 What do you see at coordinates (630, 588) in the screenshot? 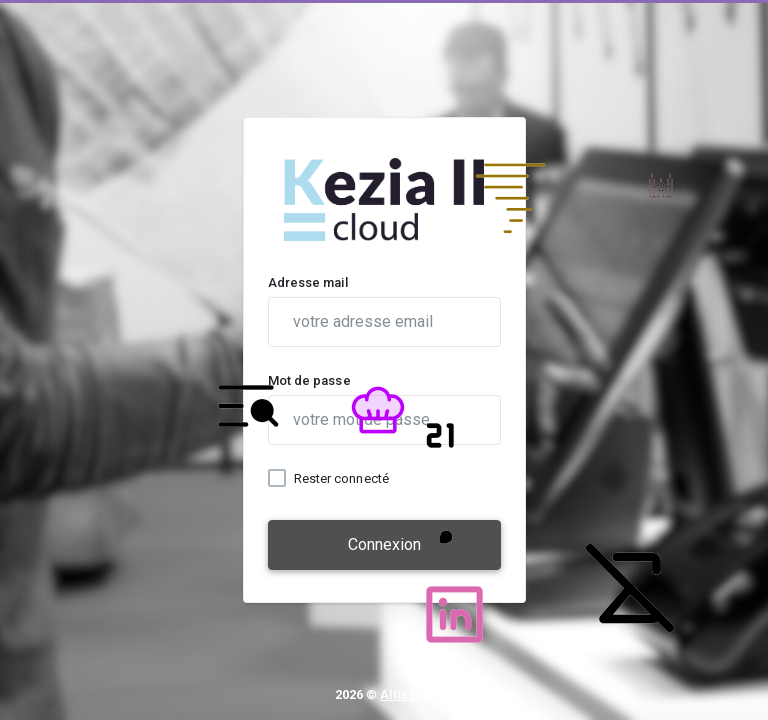
I see `disable automatic sum calculation` at bounding box center [630, 588].